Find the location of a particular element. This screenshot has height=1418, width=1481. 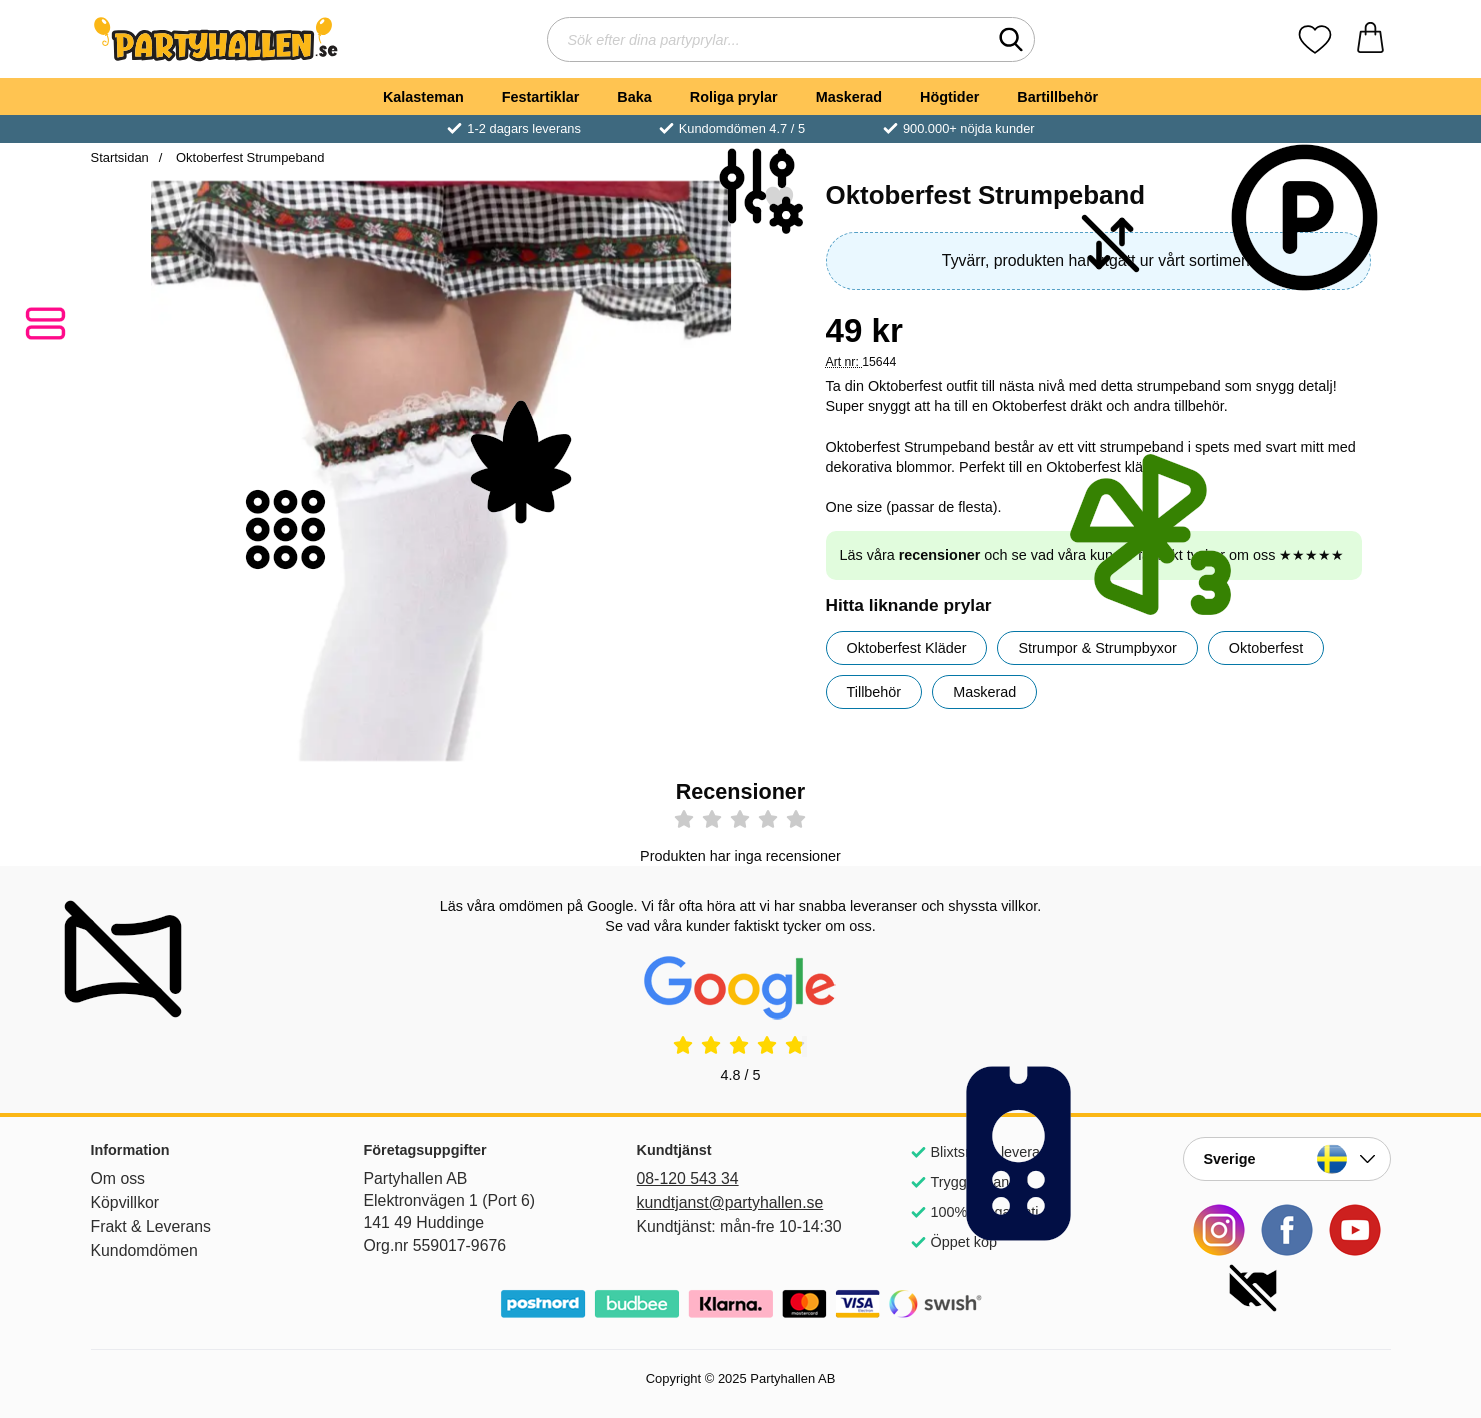

disable horizontal panorama mode is located at coordinates (123, 959).